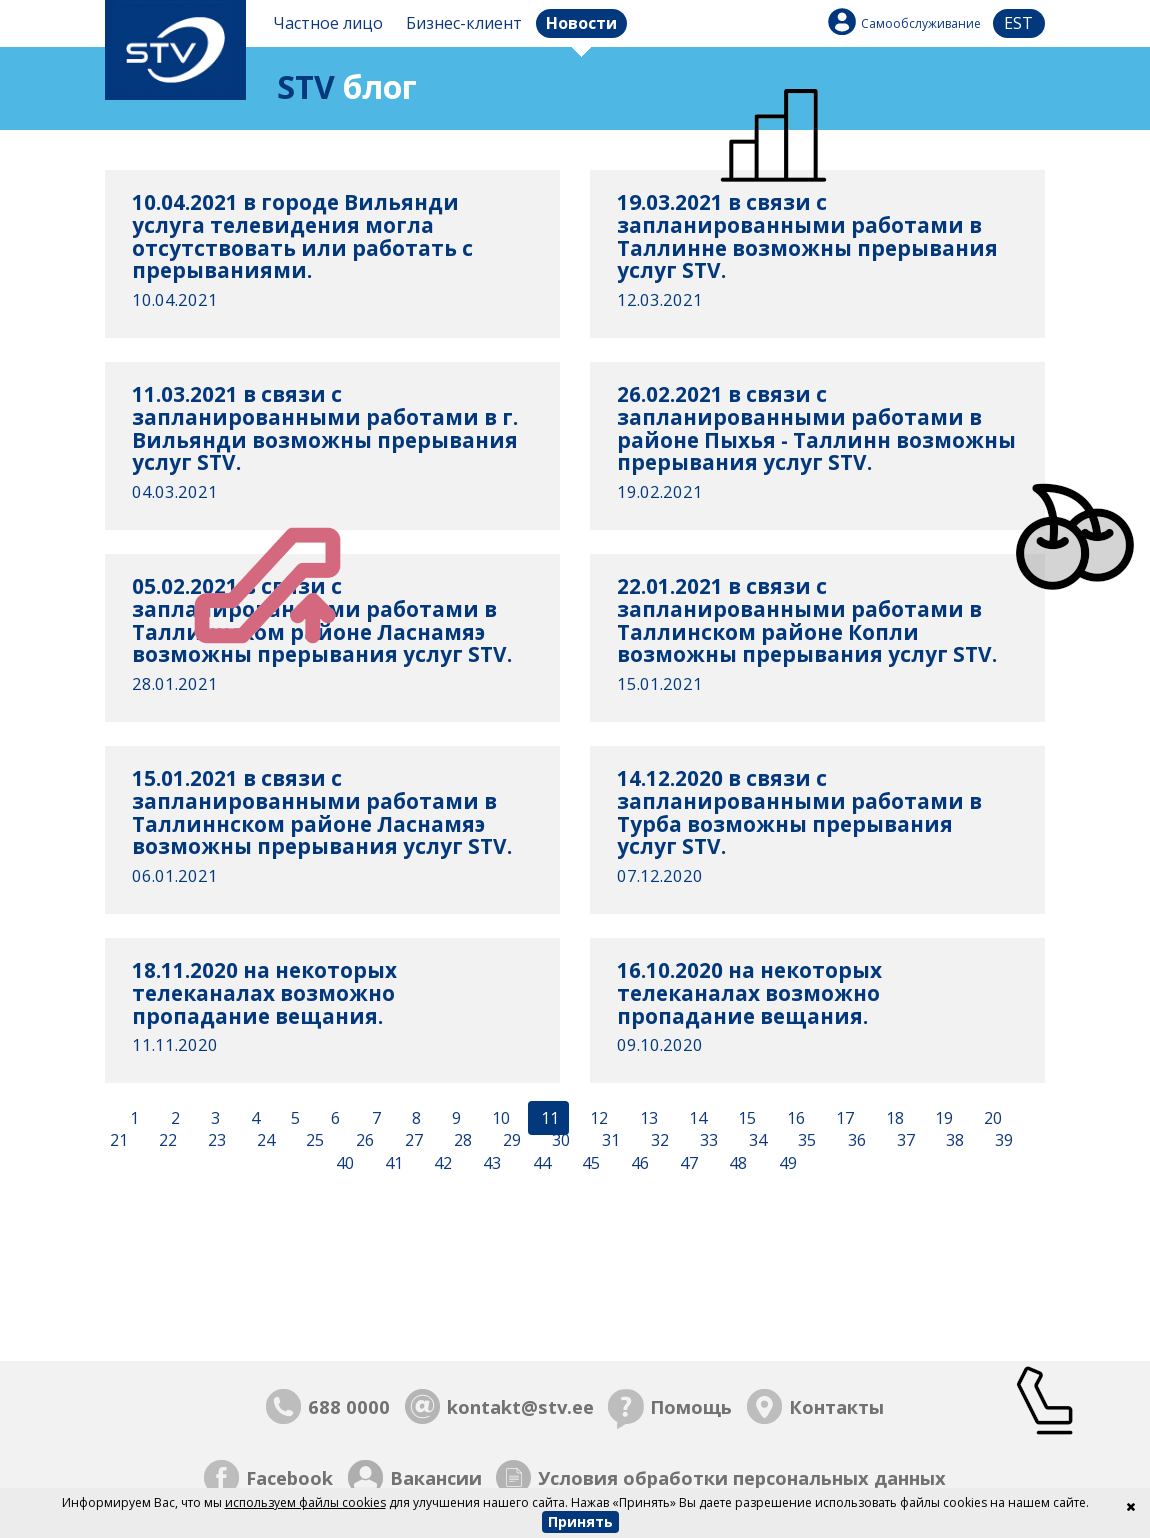 This screenshot has height=1538, width=1150. I want to click on indicates escalator going up, so click(267, 585).